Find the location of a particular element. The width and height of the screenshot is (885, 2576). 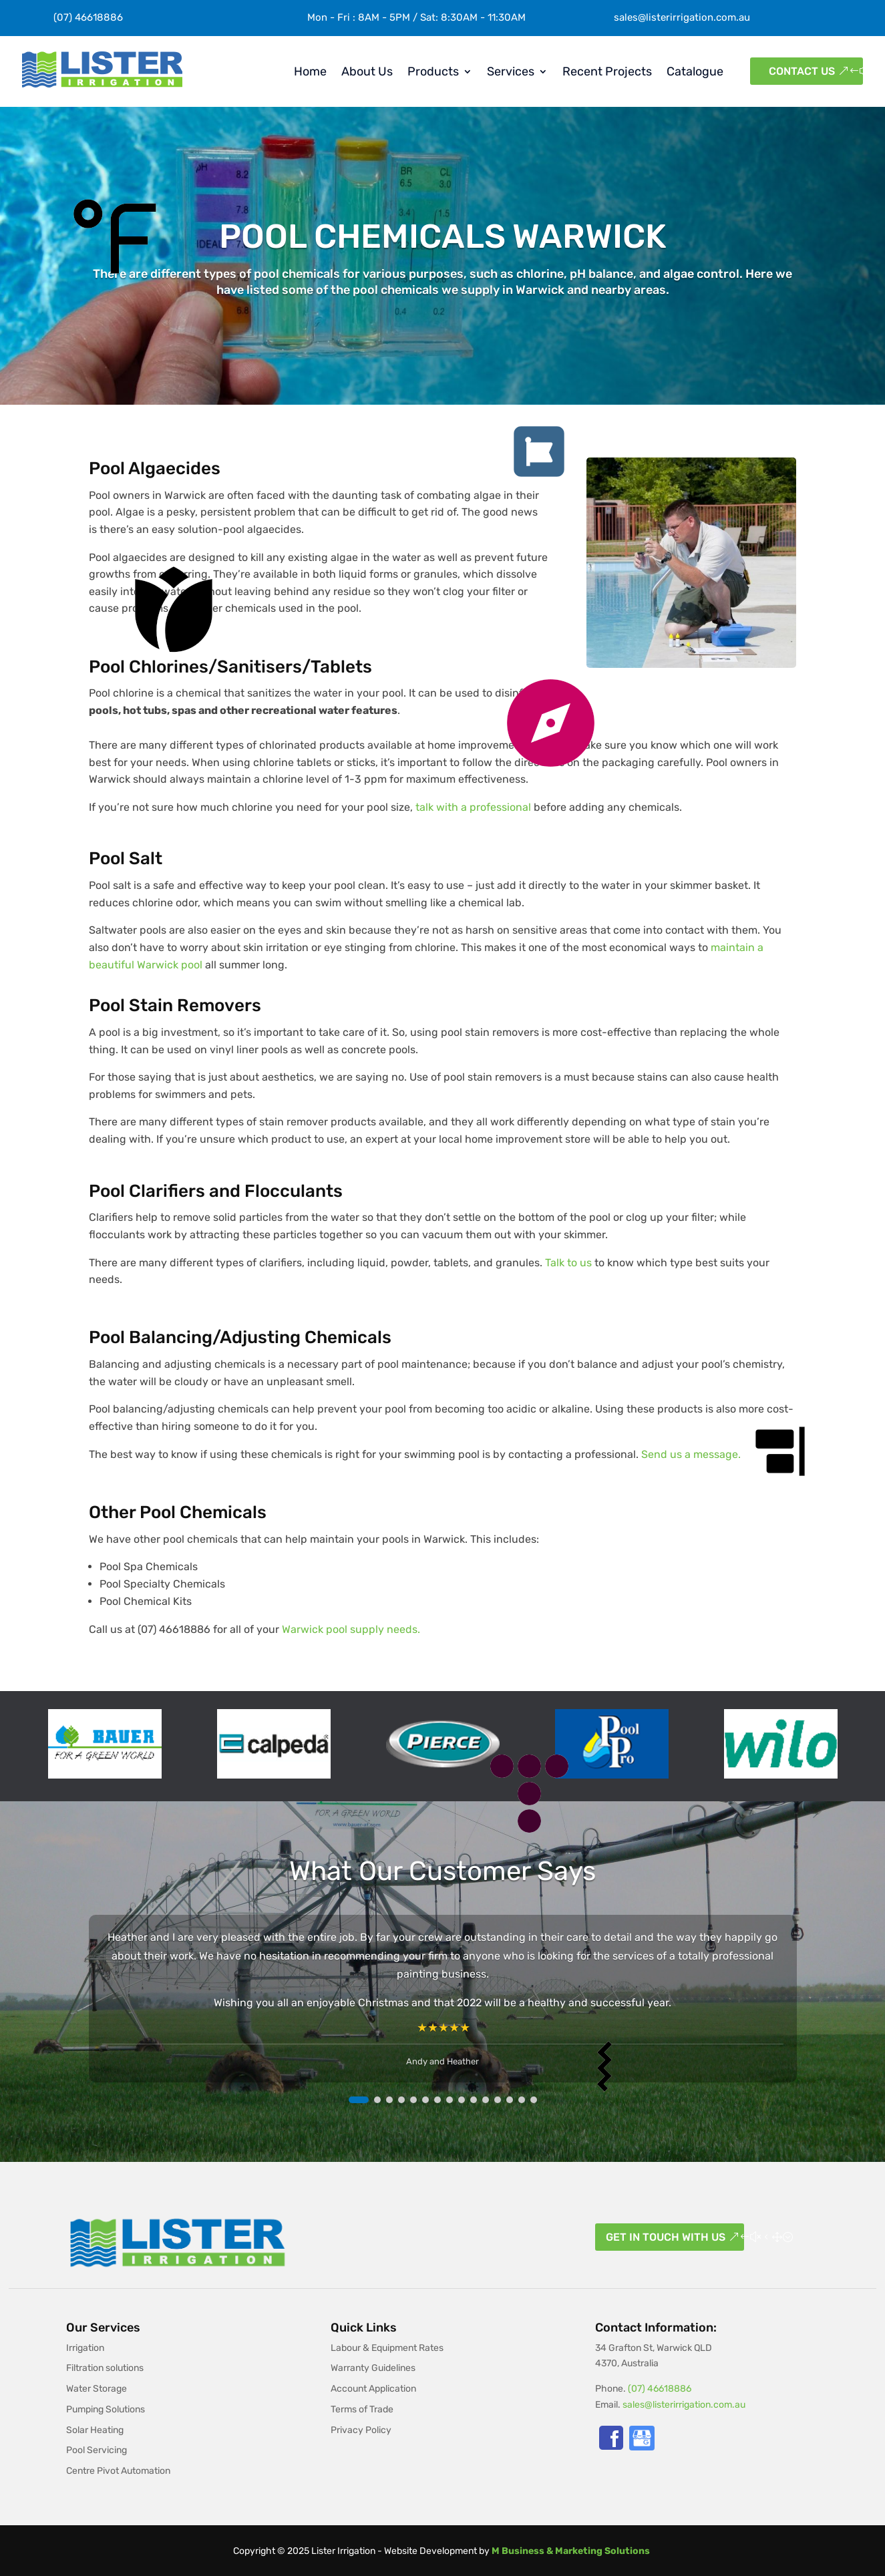

indicates temperature displayed in fahrenheit is located at coordinates (119, 236).